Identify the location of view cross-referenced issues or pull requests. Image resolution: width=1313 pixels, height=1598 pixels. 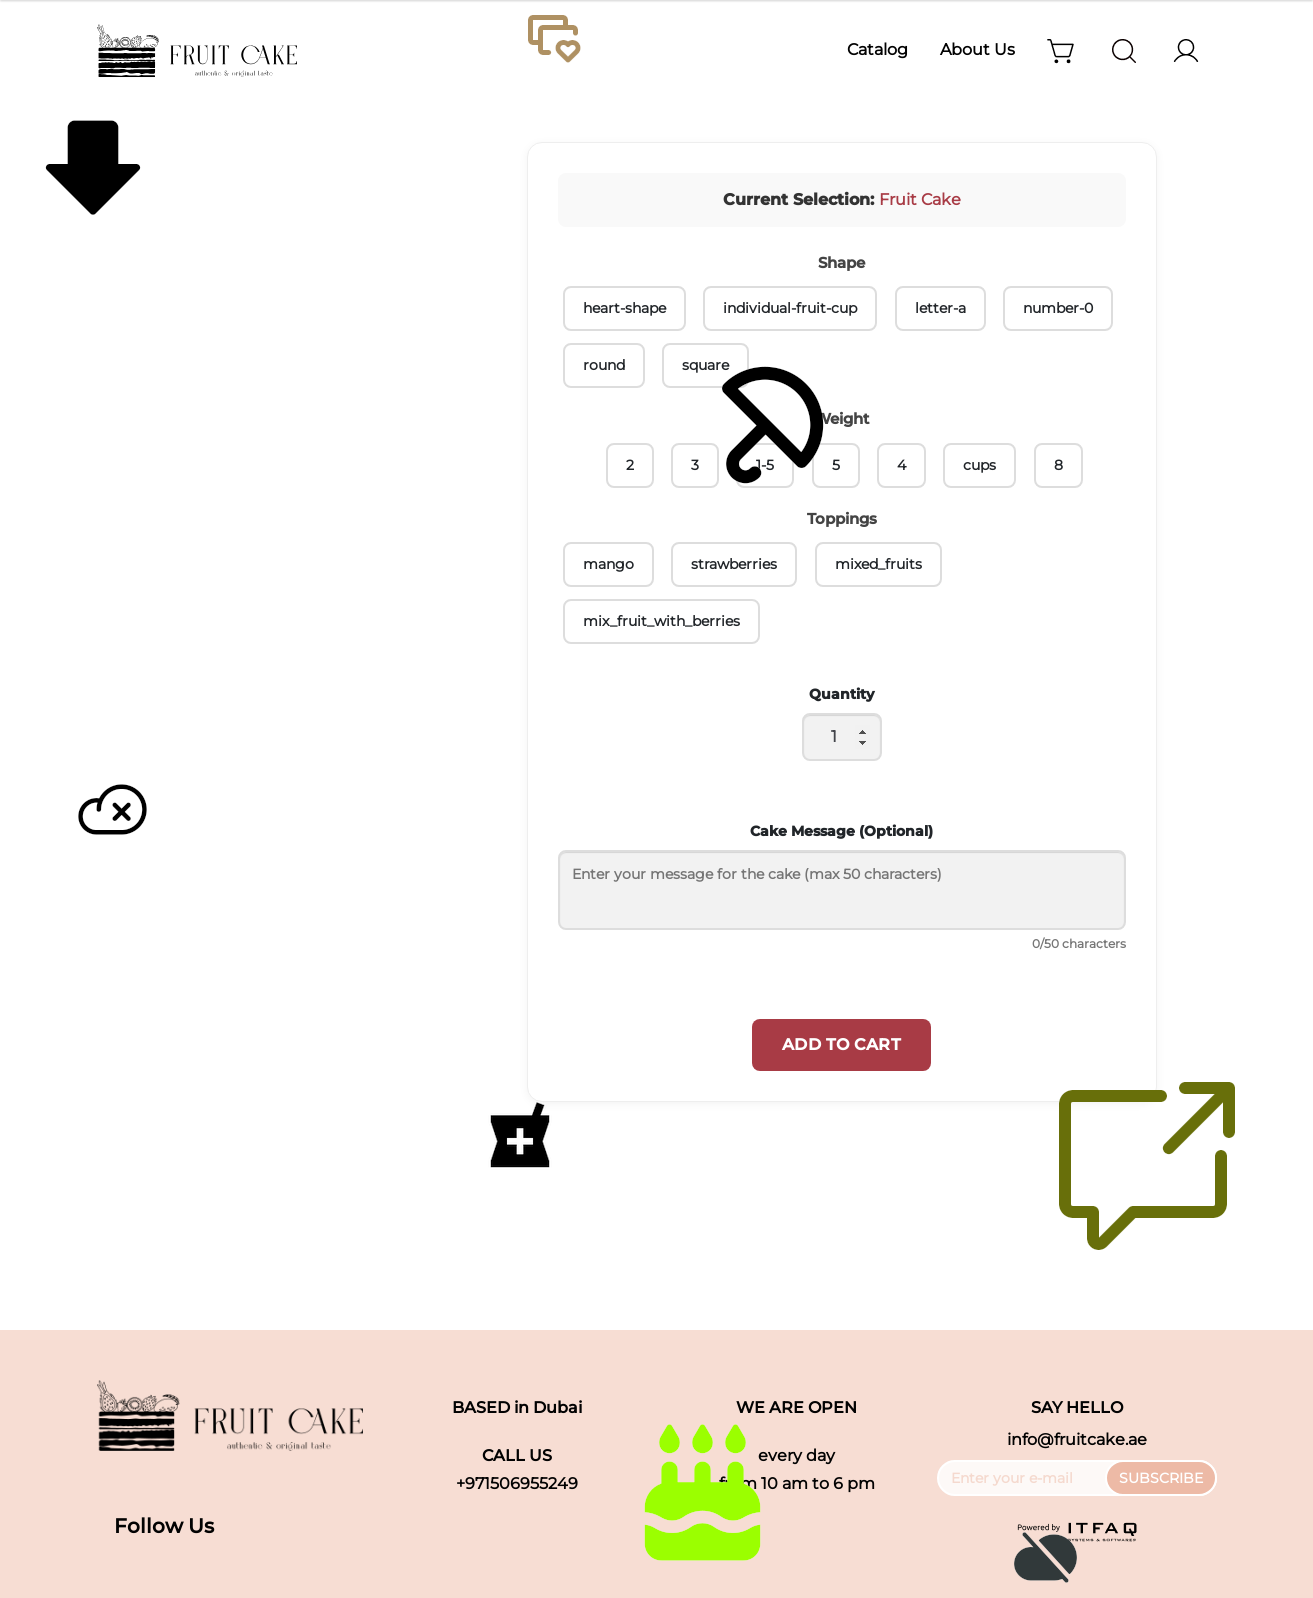
(1143, 1166).